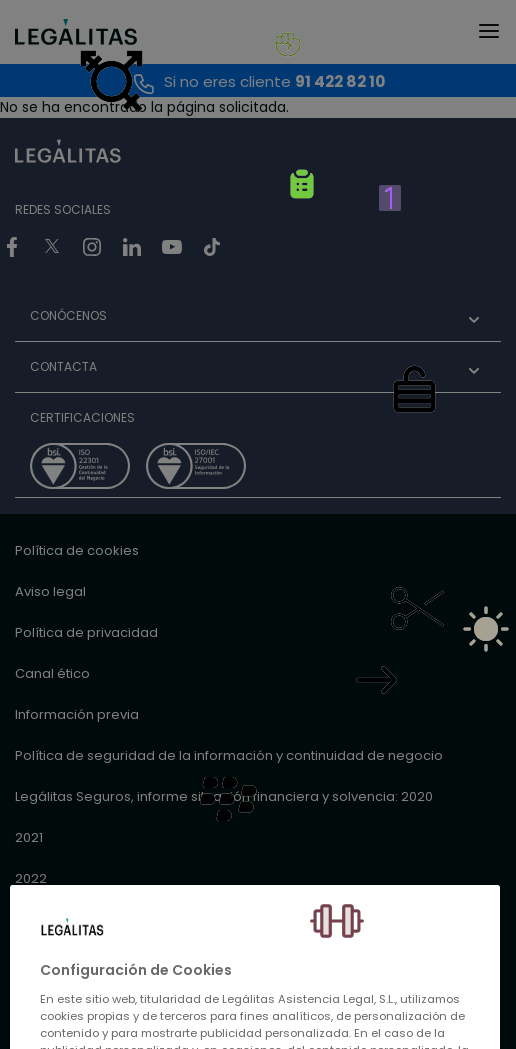 This screenshot has height=1049, width=516. I want to click on indicates first place or top ranking, so click(390, 198).